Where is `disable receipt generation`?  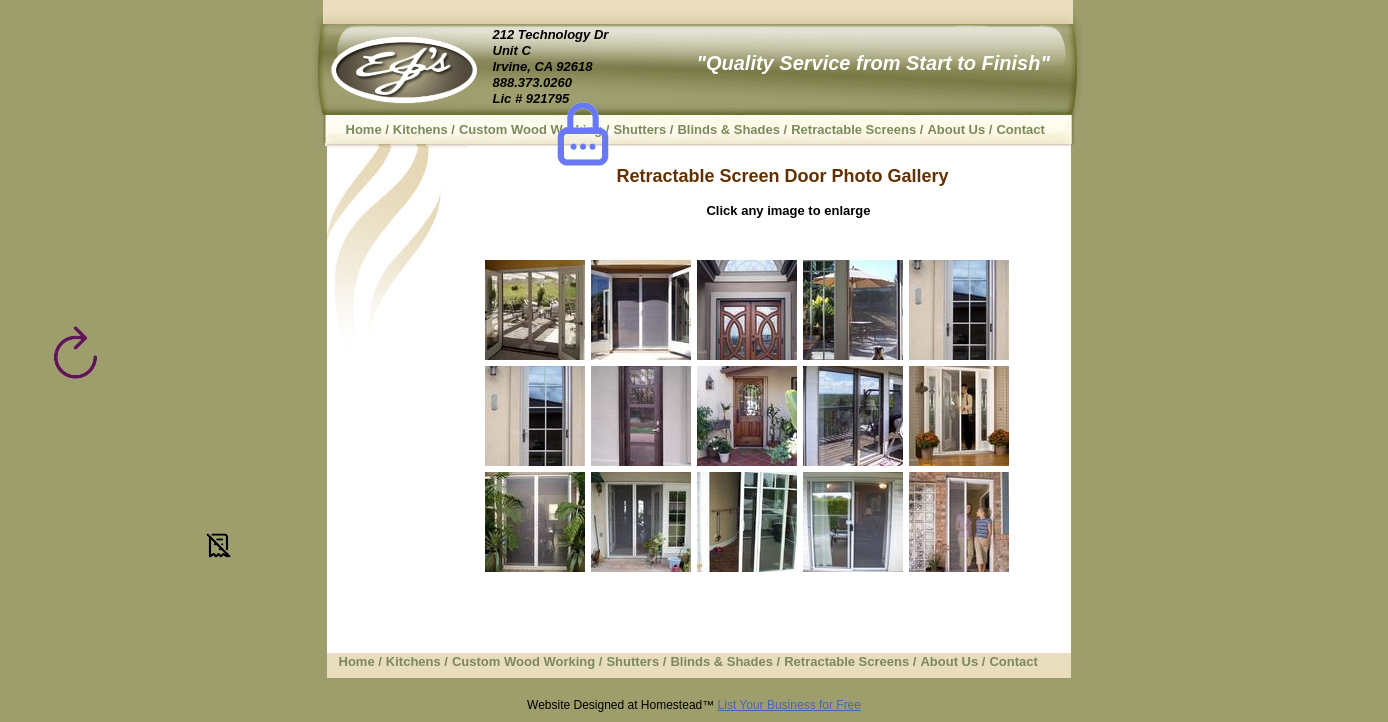
disable receipt generation is located at coordinates (218, 545).